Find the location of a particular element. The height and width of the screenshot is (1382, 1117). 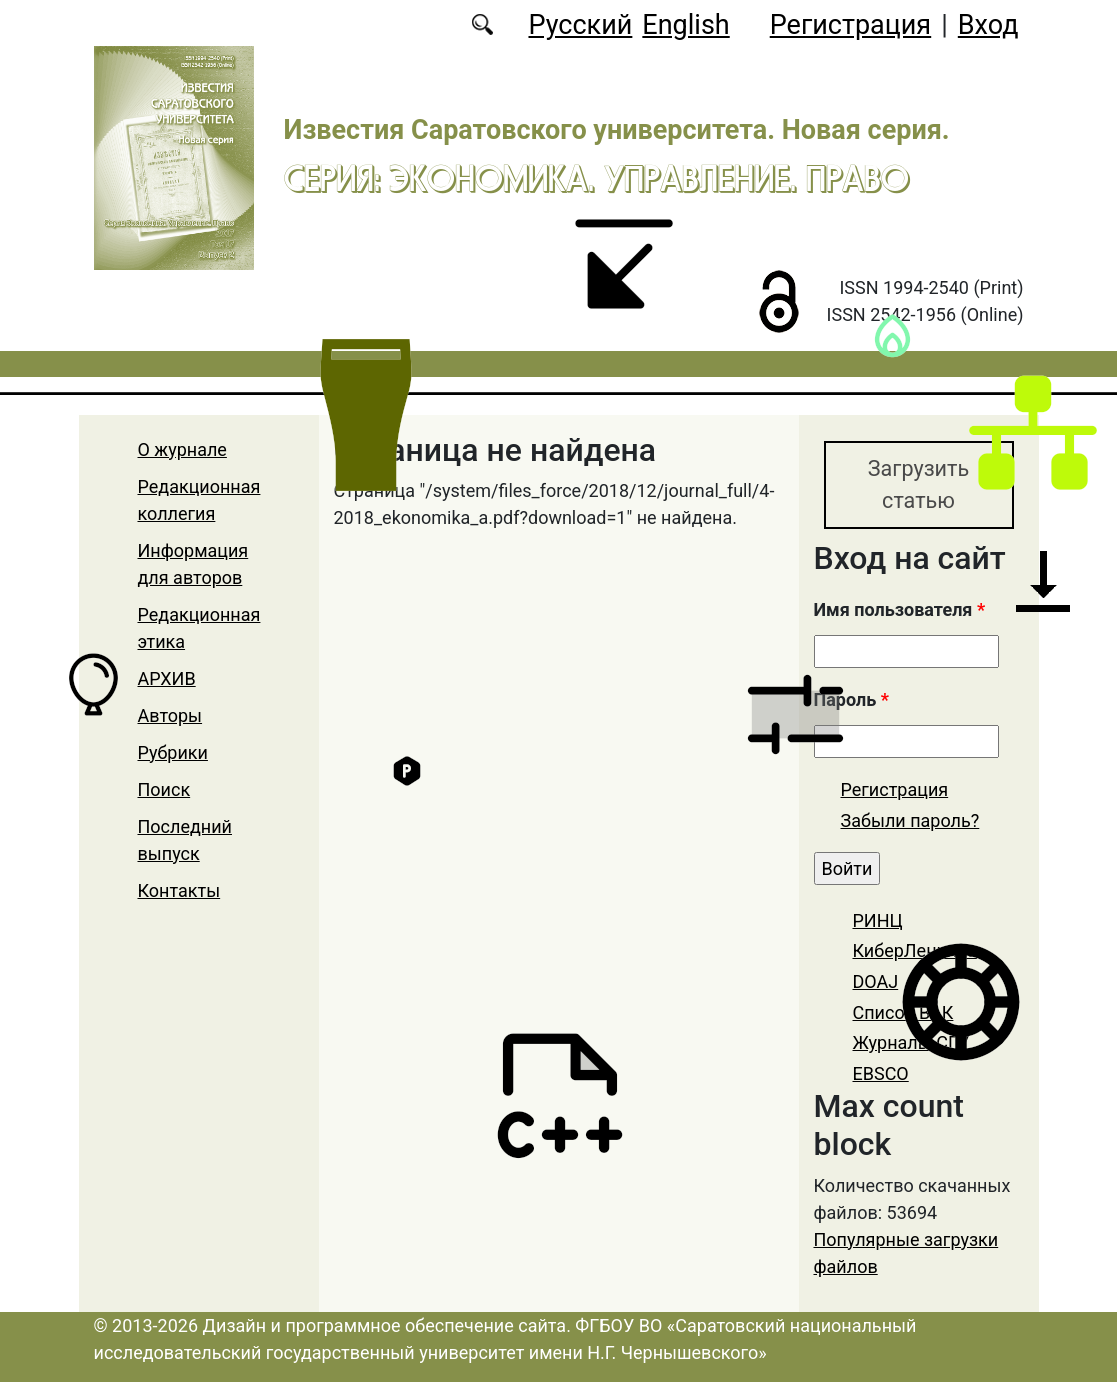

access casino or gambling games is located at coordinates (961, 1002).